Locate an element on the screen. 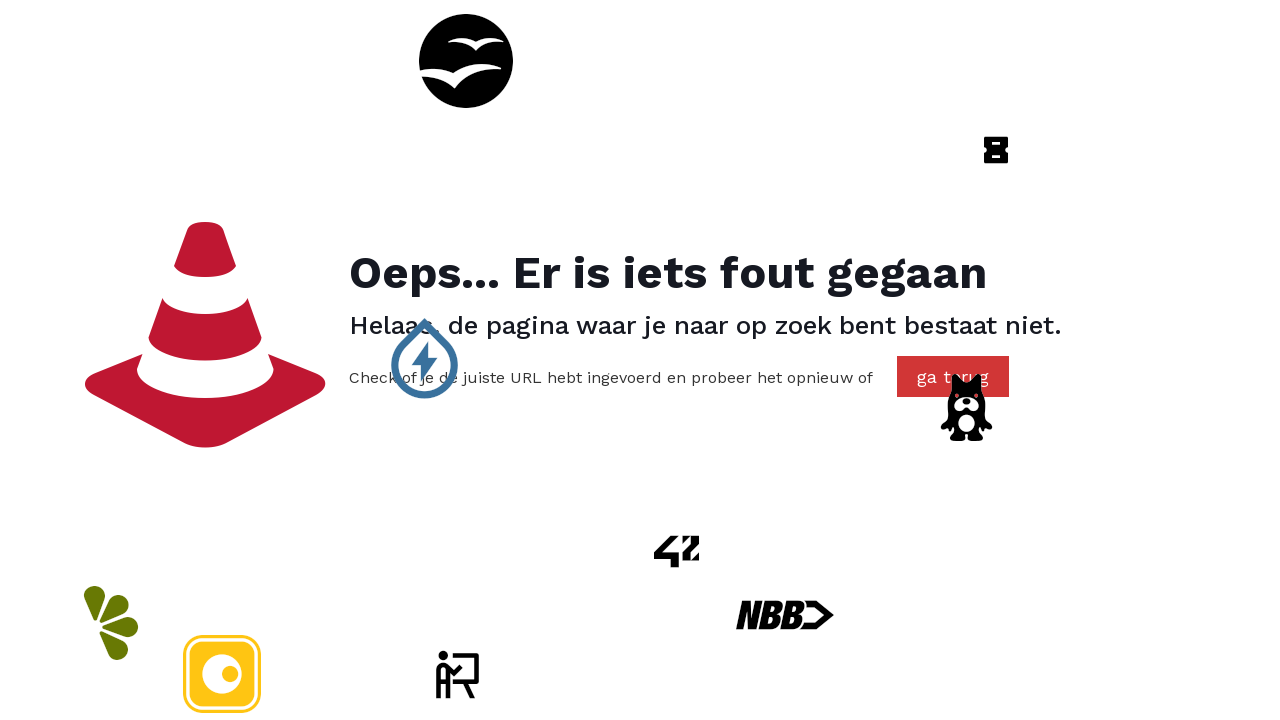  ariakit brand logo is located at coordinates (222, 674).